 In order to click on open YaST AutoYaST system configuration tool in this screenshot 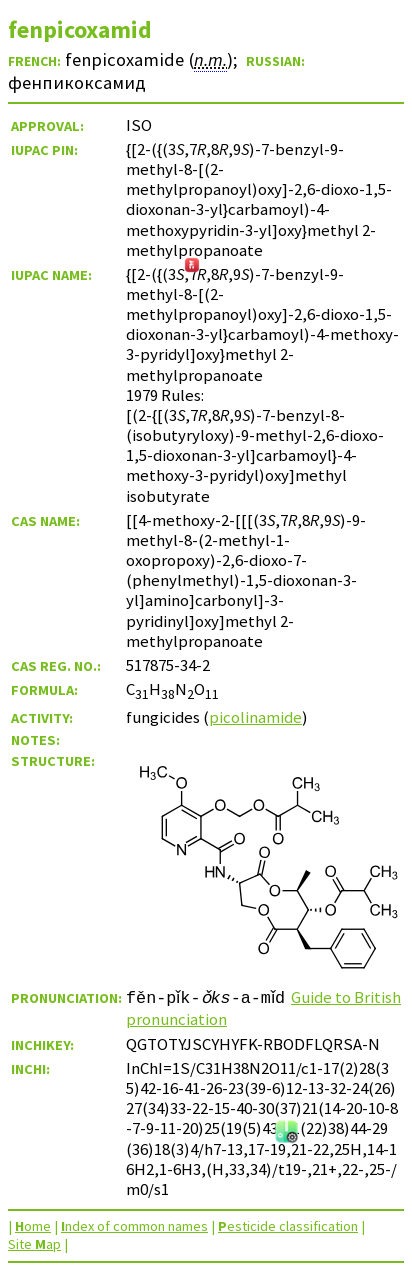, I will do `click(286, 1131)`.